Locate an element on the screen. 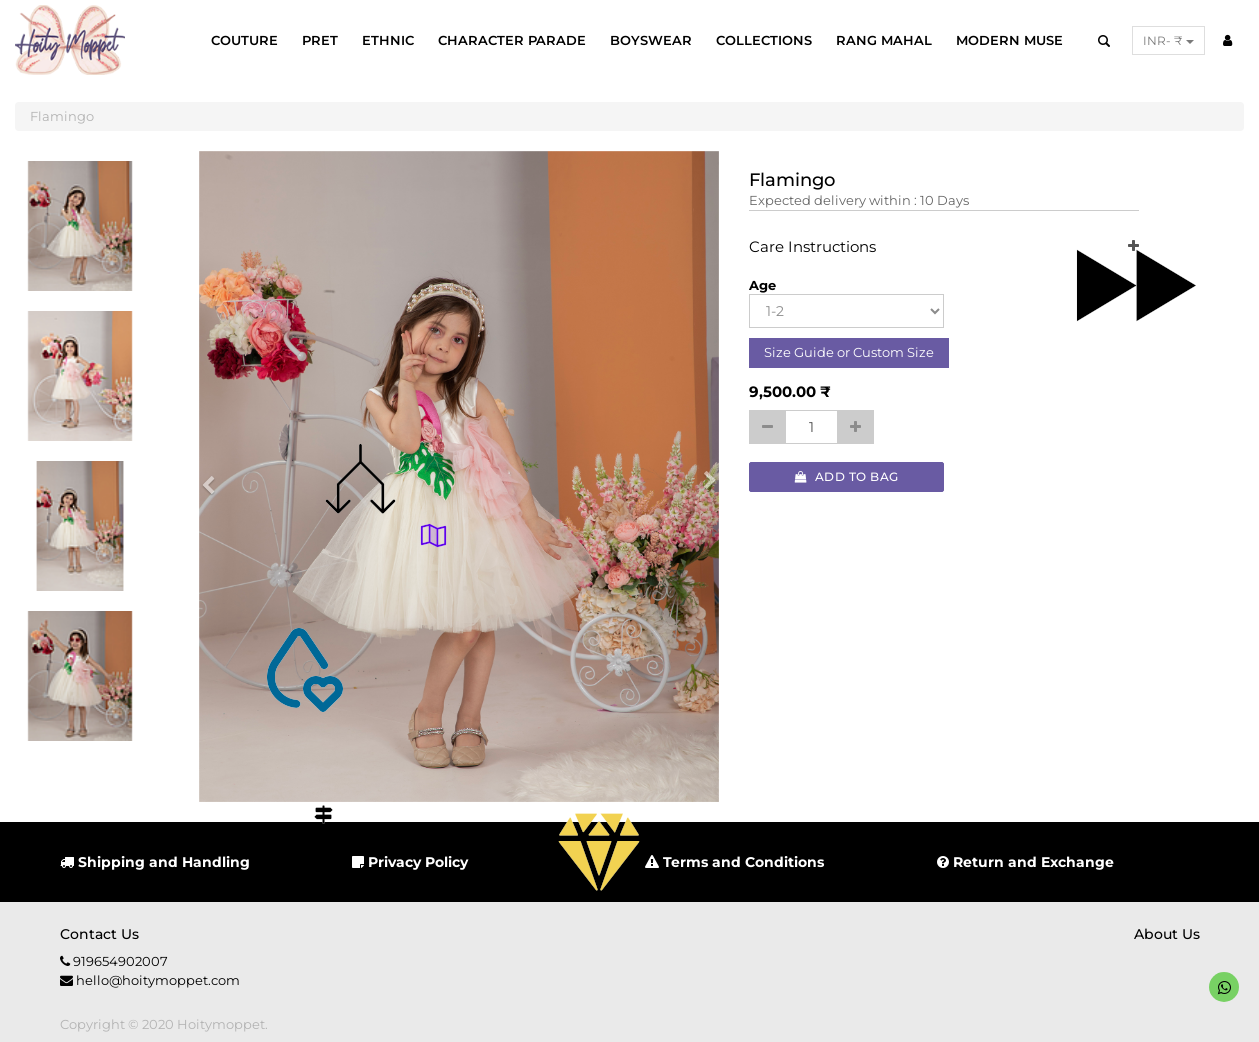  navigate to directions or wayfinding is located at coordinates (323, 814).